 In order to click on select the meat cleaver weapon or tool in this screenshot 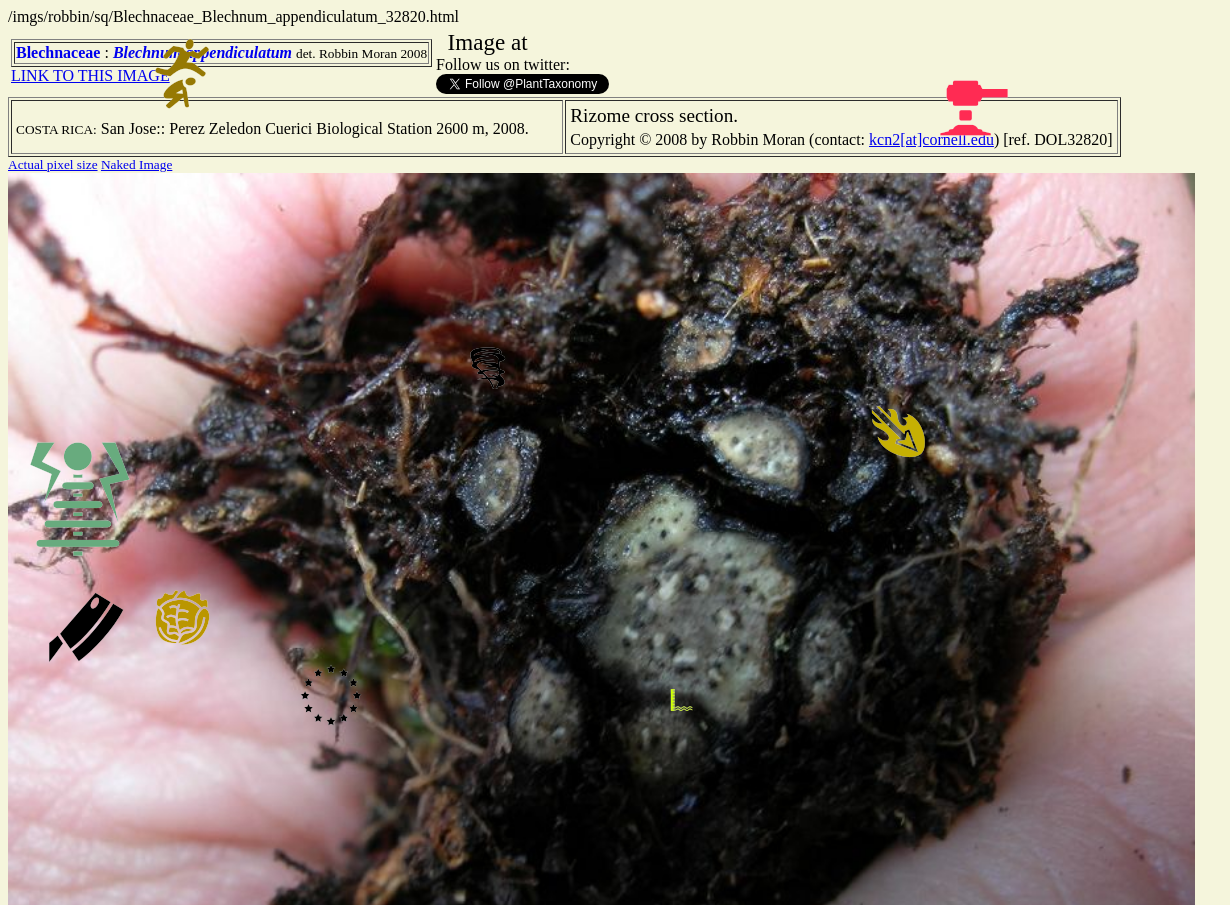, I will do `click(86, 629)`.